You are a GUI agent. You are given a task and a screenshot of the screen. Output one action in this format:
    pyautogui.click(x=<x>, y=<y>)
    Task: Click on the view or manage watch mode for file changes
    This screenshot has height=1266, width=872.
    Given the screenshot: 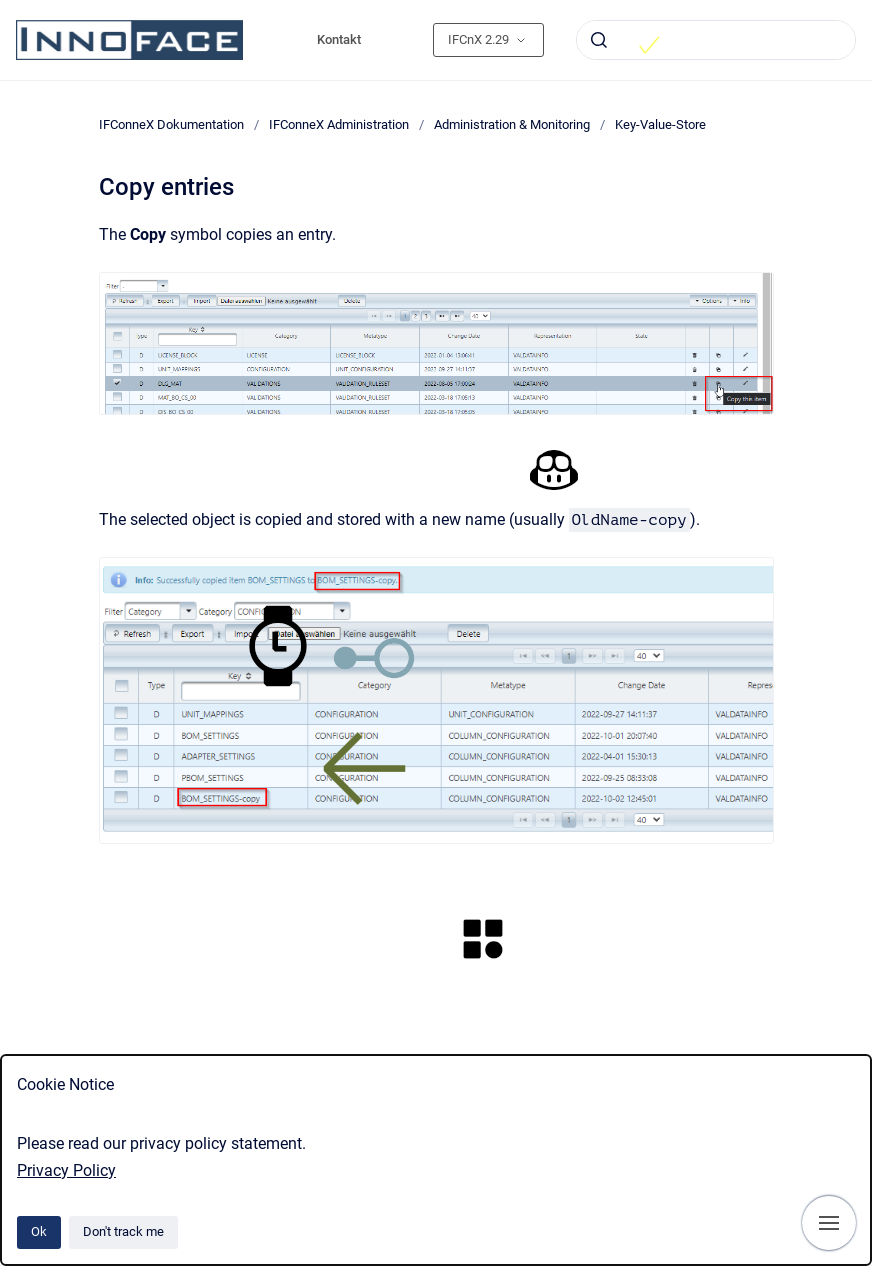 What is the action you would take?
    pyautogui.click(x=278, y=646)
    